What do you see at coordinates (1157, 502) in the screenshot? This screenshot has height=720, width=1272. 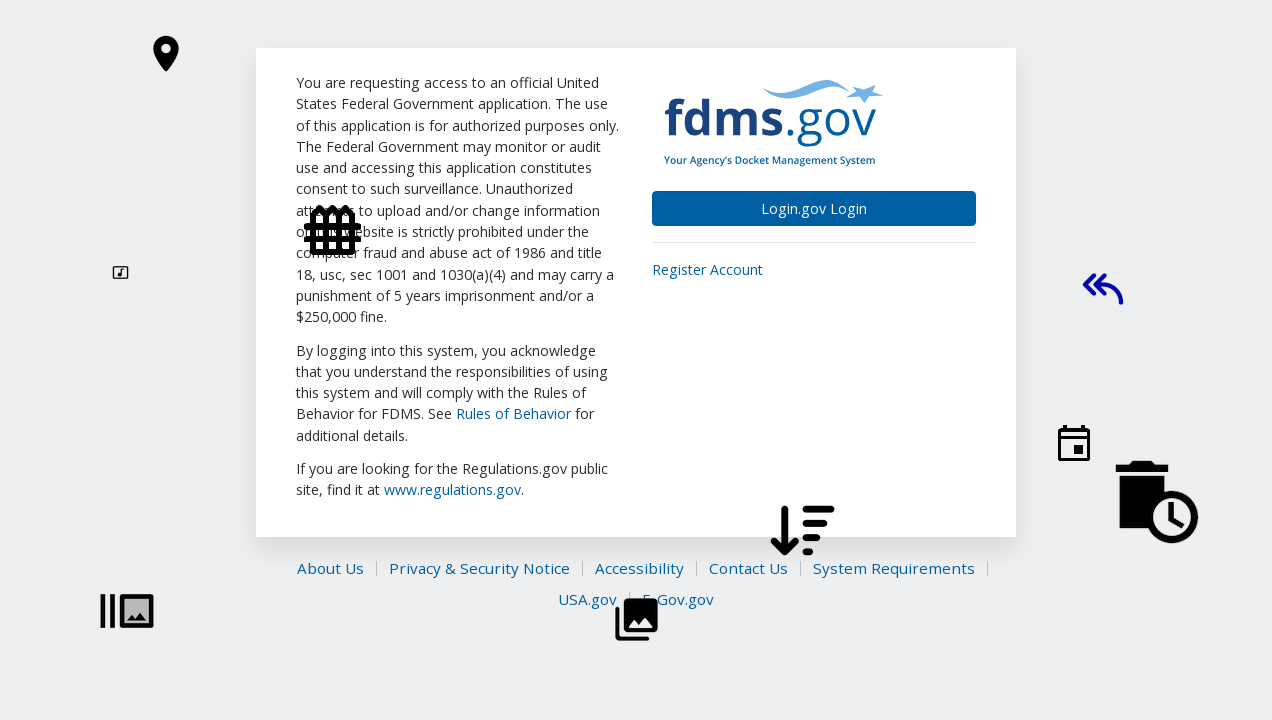 I see `set items to automatically delete after a time period` at bounding box center [1157, 502].